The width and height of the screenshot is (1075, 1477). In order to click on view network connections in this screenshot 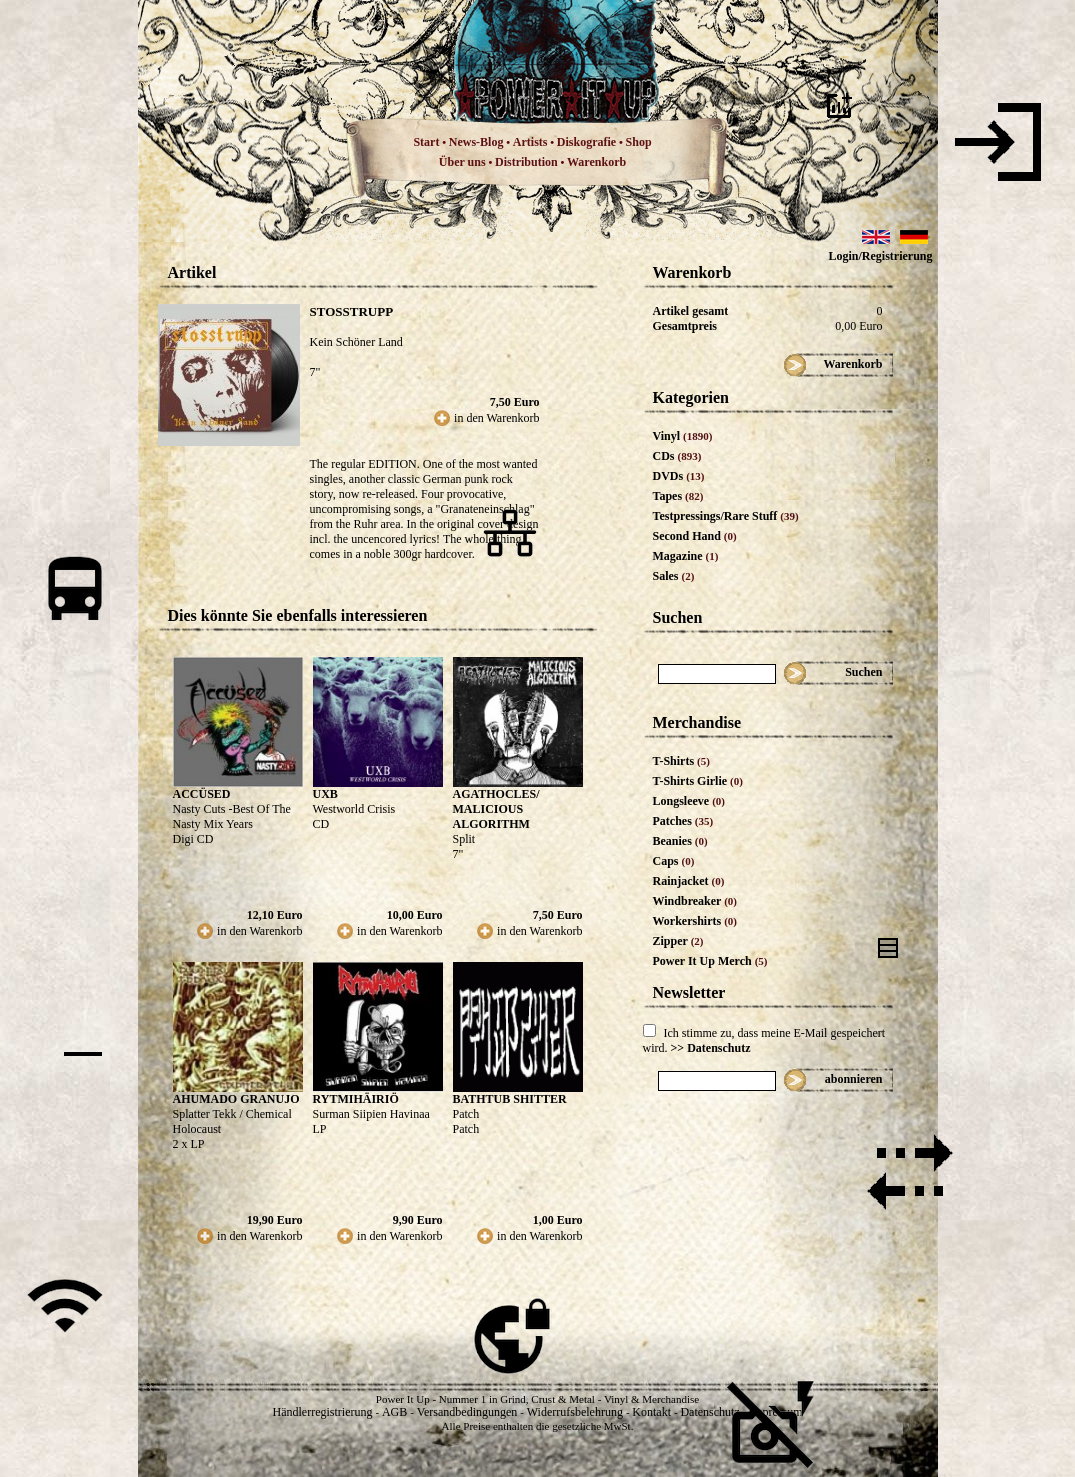, I will do `click(510, 534)`.